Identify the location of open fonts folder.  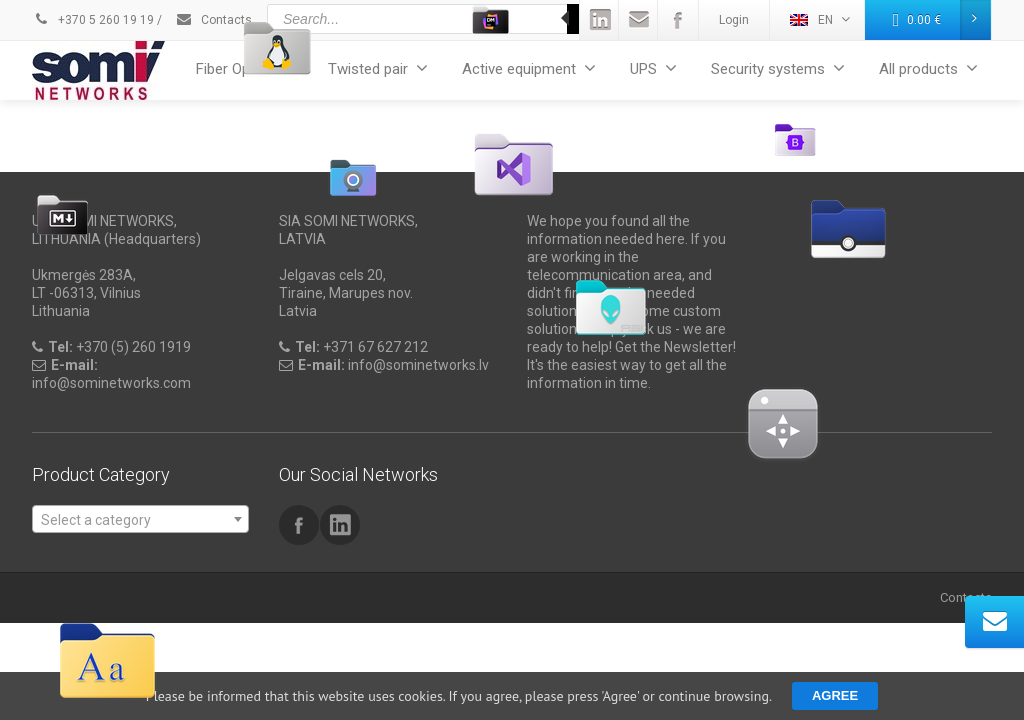
(107, 663).